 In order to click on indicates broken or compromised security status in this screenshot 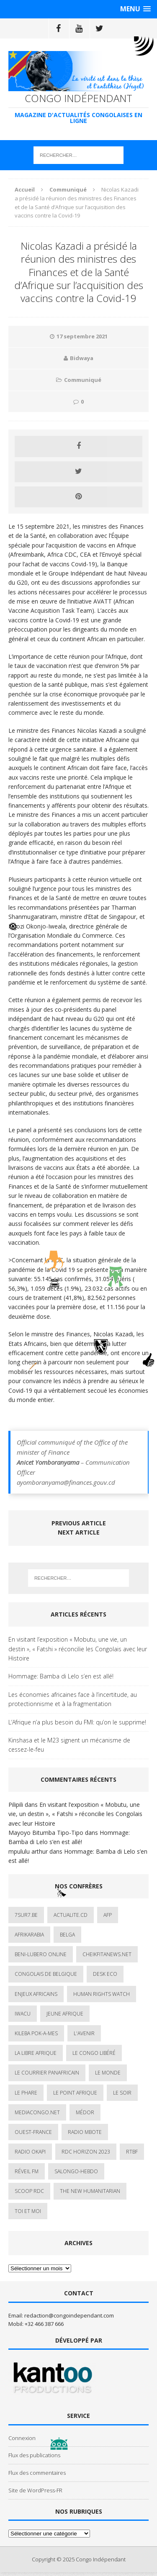, I will do `click(101, 1347)`.